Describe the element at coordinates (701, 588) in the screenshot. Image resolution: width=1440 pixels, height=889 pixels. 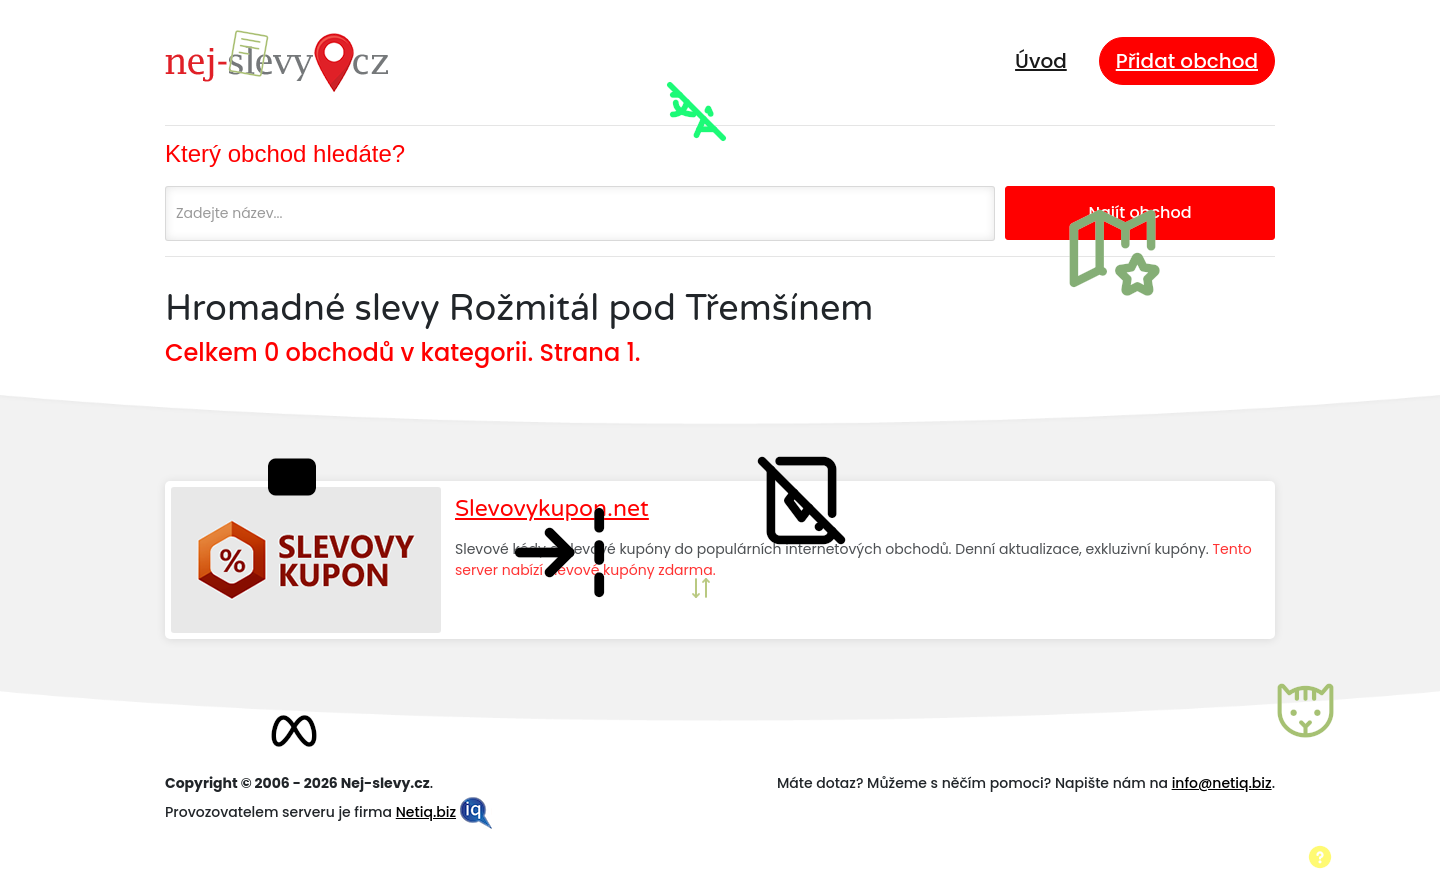
I see `sort items in ascending or descending order` at that location.